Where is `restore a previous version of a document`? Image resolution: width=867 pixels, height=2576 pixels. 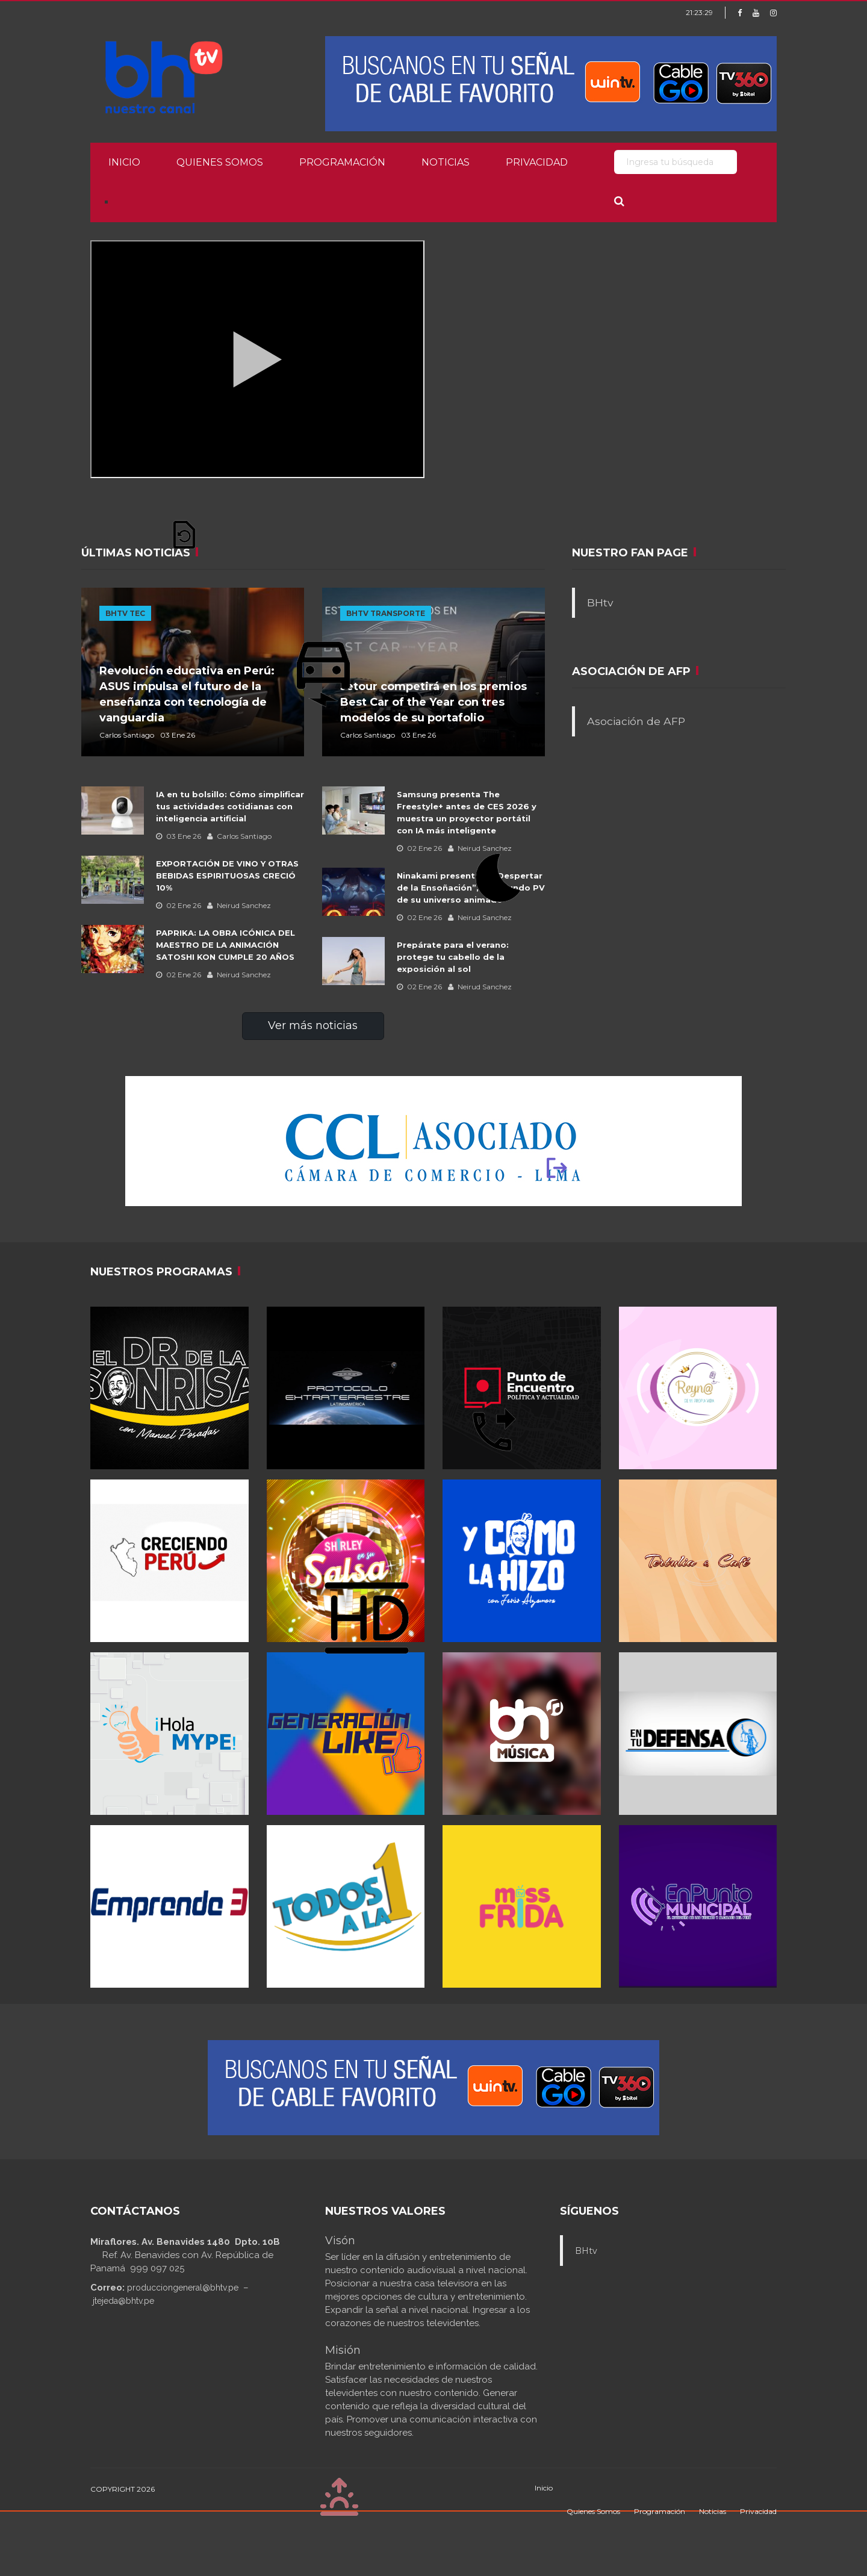 restore a previous version of a document is located at coordinates (184, 535).